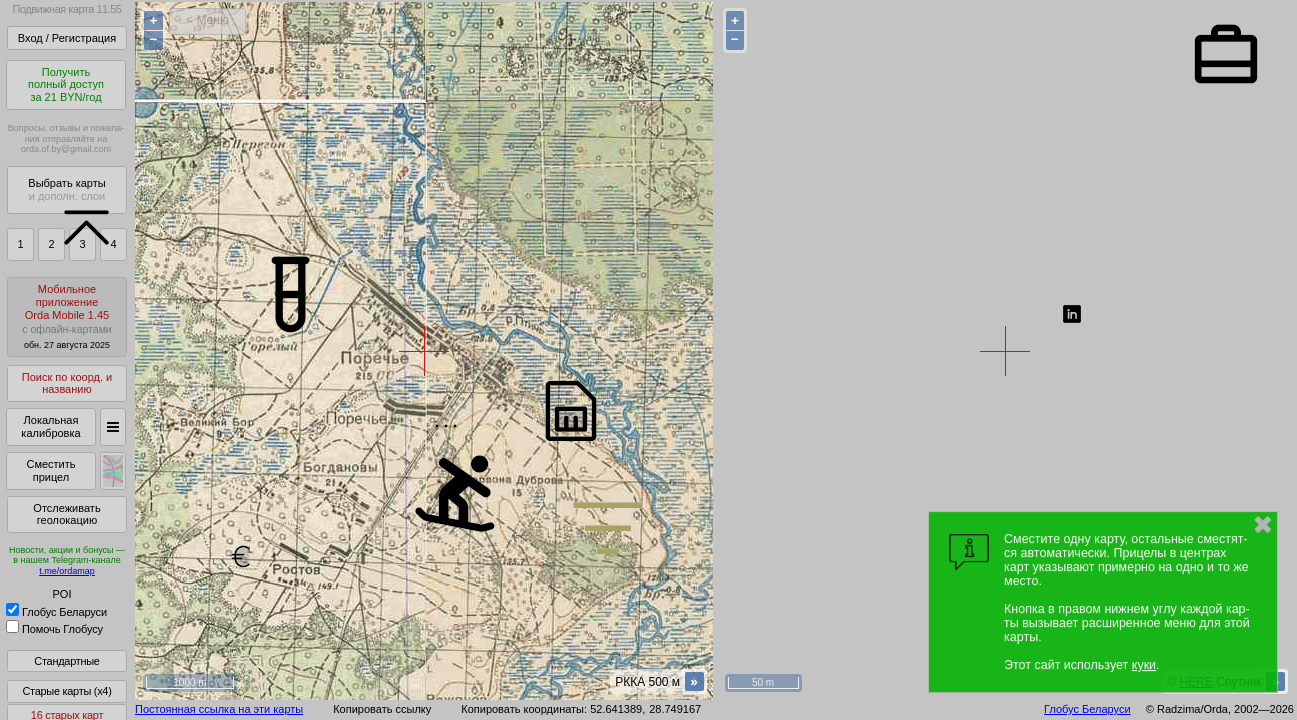  What do you see at coordinates (242, 556) in the screenshot?
I see `view euro currency or pricing` at bounding box center [242, 556].